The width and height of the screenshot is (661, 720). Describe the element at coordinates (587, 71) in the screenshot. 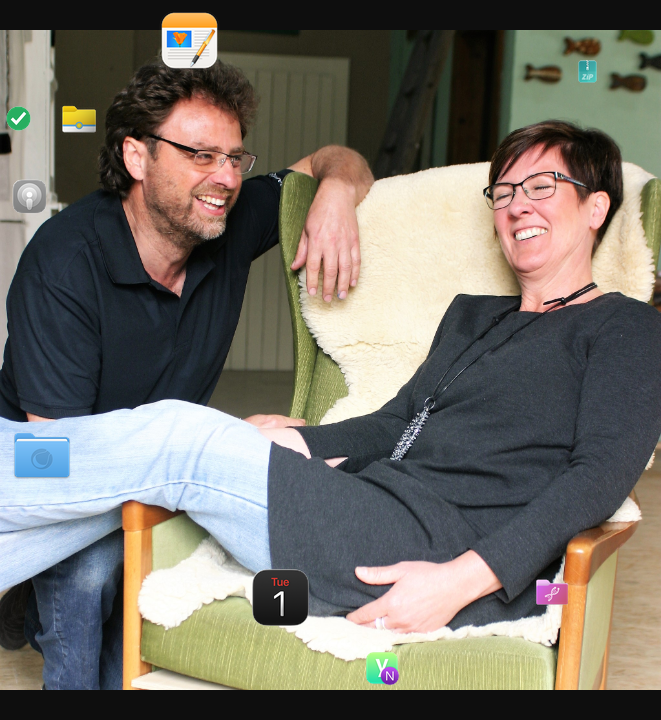

I see `open a compressed zip archive` at that location.